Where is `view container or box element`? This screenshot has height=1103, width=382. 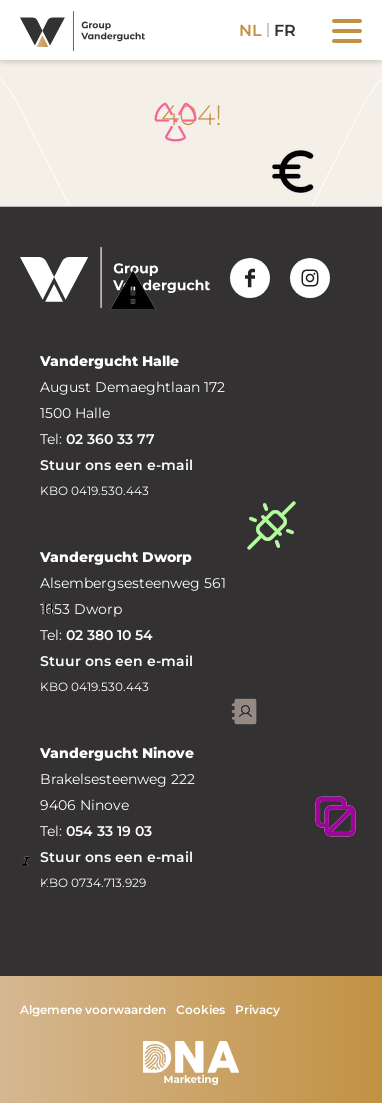
view container or box element is located at coordinates (48, 608).